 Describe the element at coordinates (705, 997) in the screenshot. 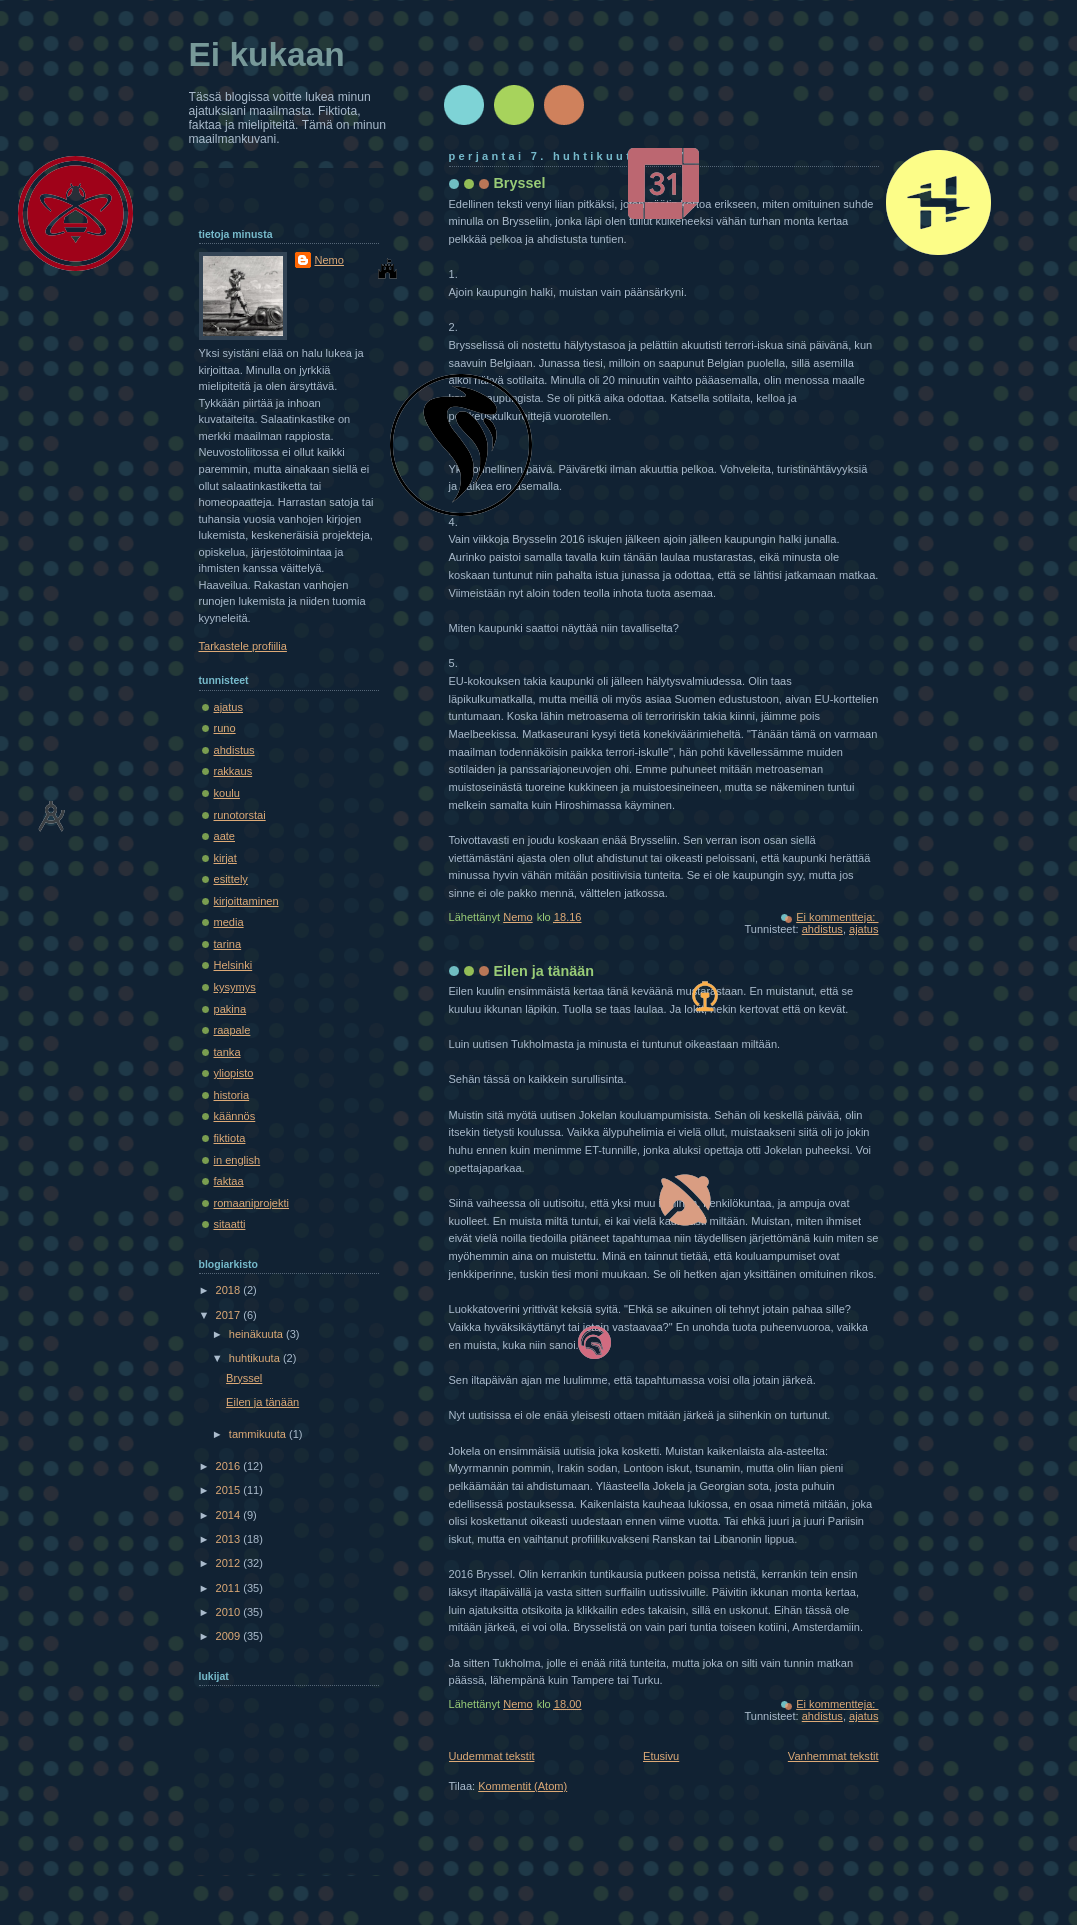

I see `china railway logo` at that location.